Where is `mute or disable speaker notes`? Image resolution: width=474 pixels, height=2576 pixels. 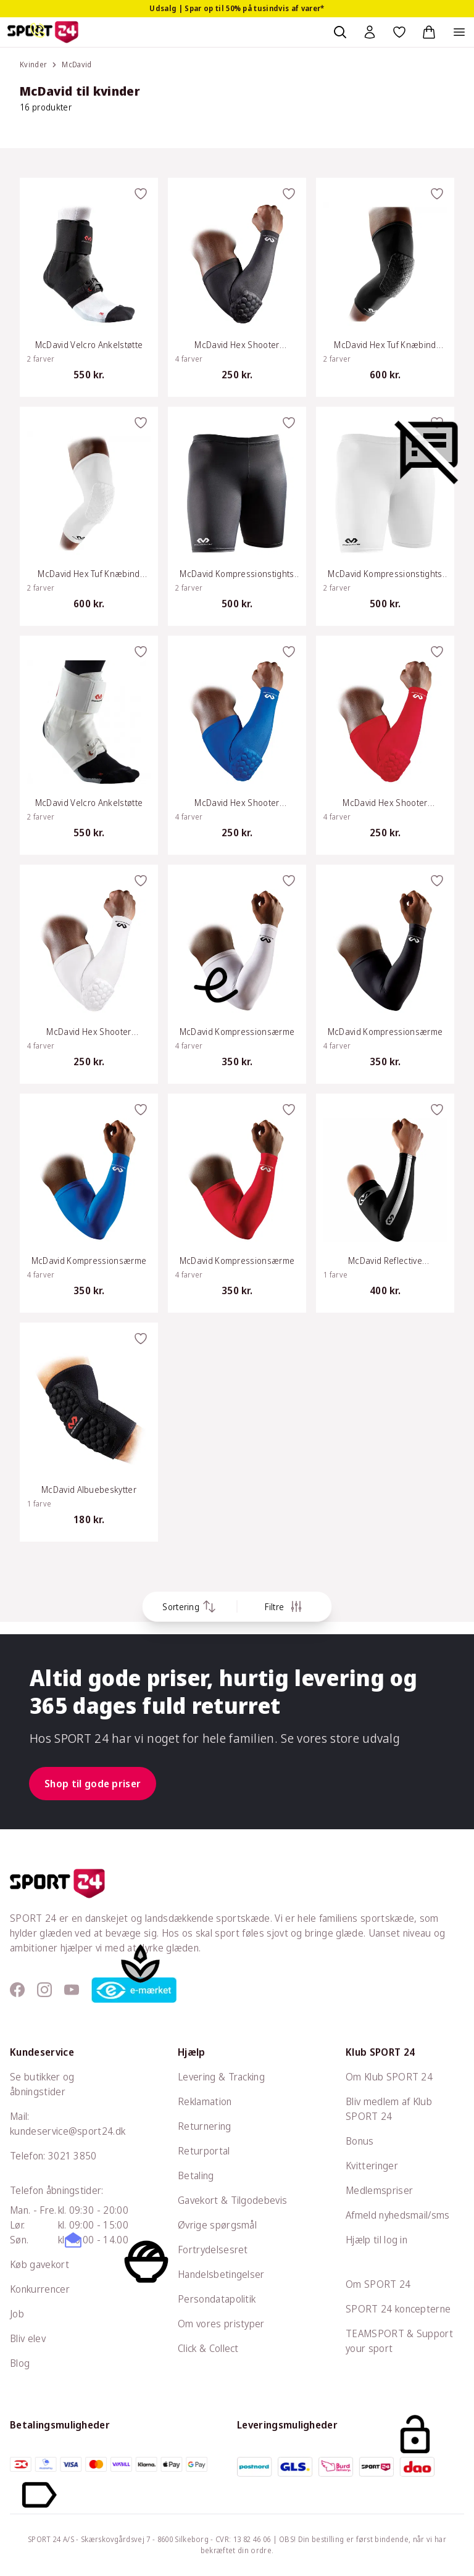 mute or disable speaker notes is located at coordinates (429, 451).